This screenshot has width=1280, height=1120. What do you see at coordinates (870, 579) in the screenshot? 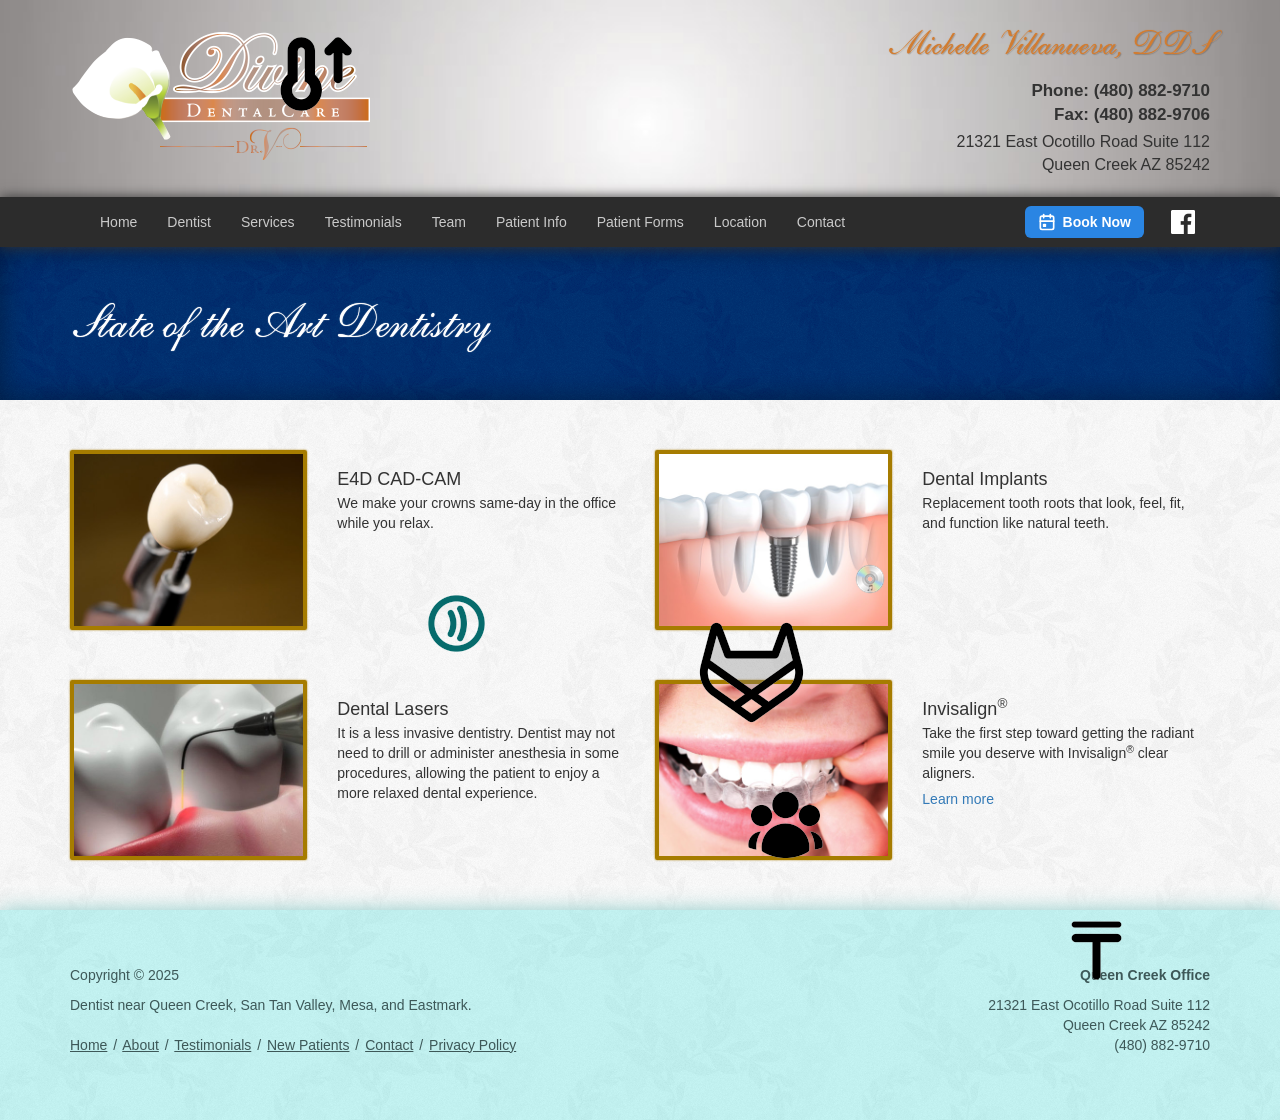
I see `audio CD or music disc detected` at bounding box center [870, 579].